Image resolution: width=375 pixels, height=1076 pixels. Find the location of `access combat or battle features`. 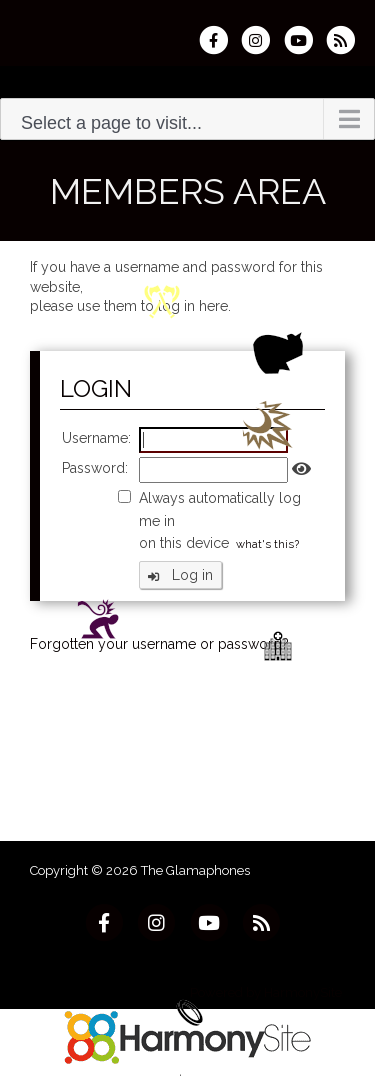

access combat or battle features is located at coordinates (162, 302).